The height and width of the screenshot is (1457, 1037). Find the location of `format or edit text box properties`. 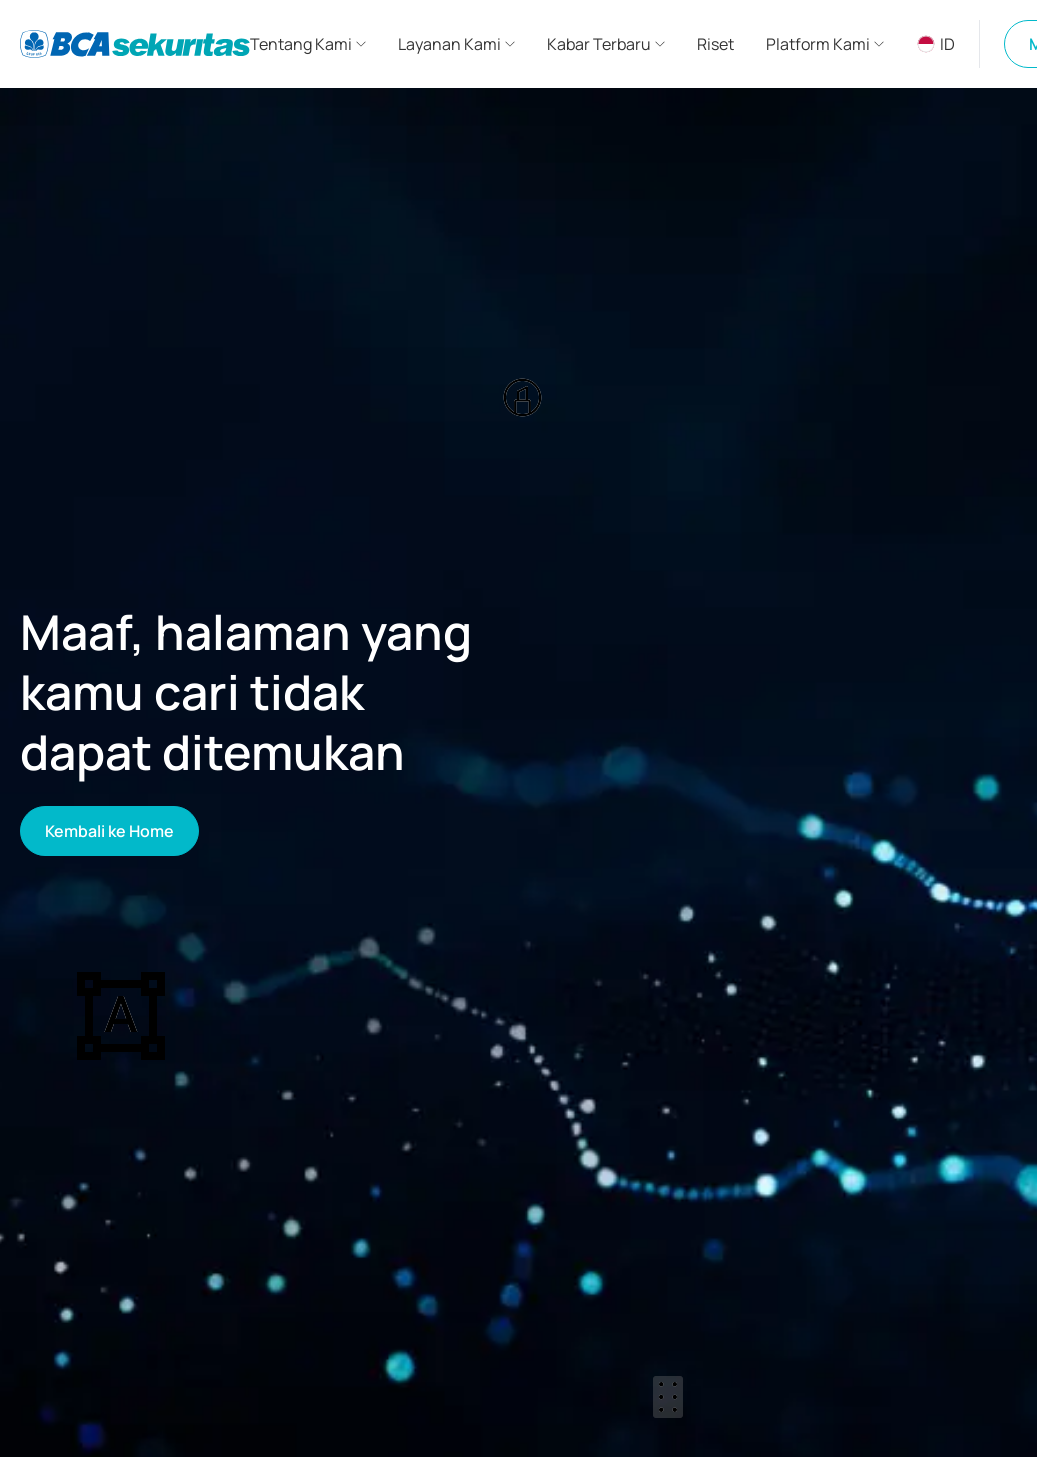

format or edit text box properties is located at coordinates (121, 1016).